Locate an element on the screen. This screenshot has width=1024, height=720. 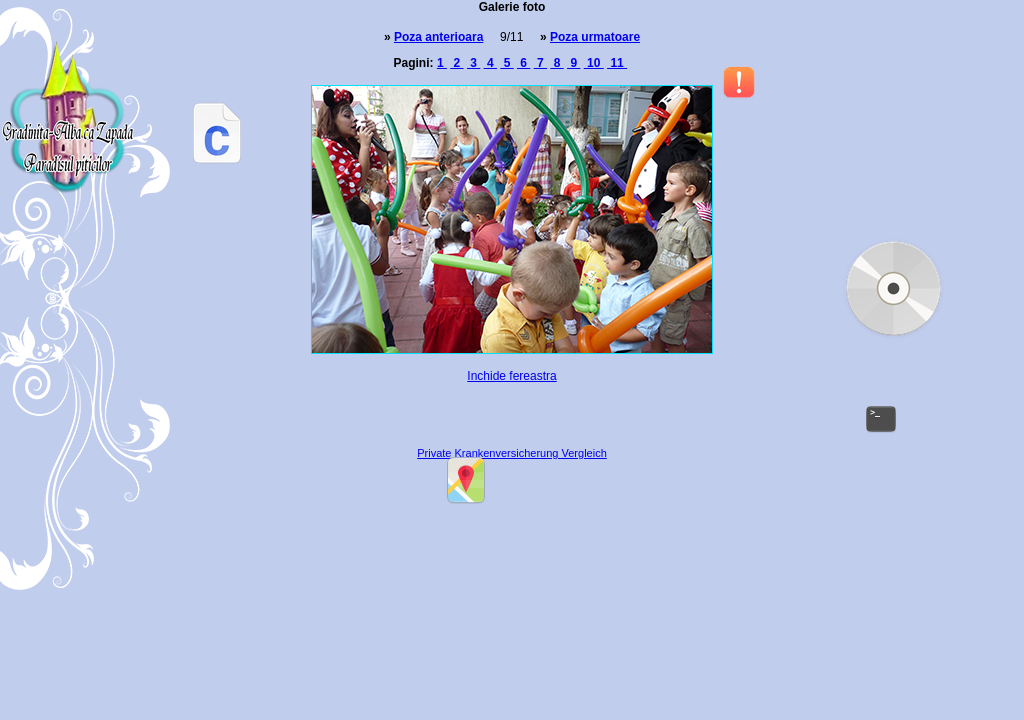
access DVD-RW drive or disc is located at coordinates (893, 288).